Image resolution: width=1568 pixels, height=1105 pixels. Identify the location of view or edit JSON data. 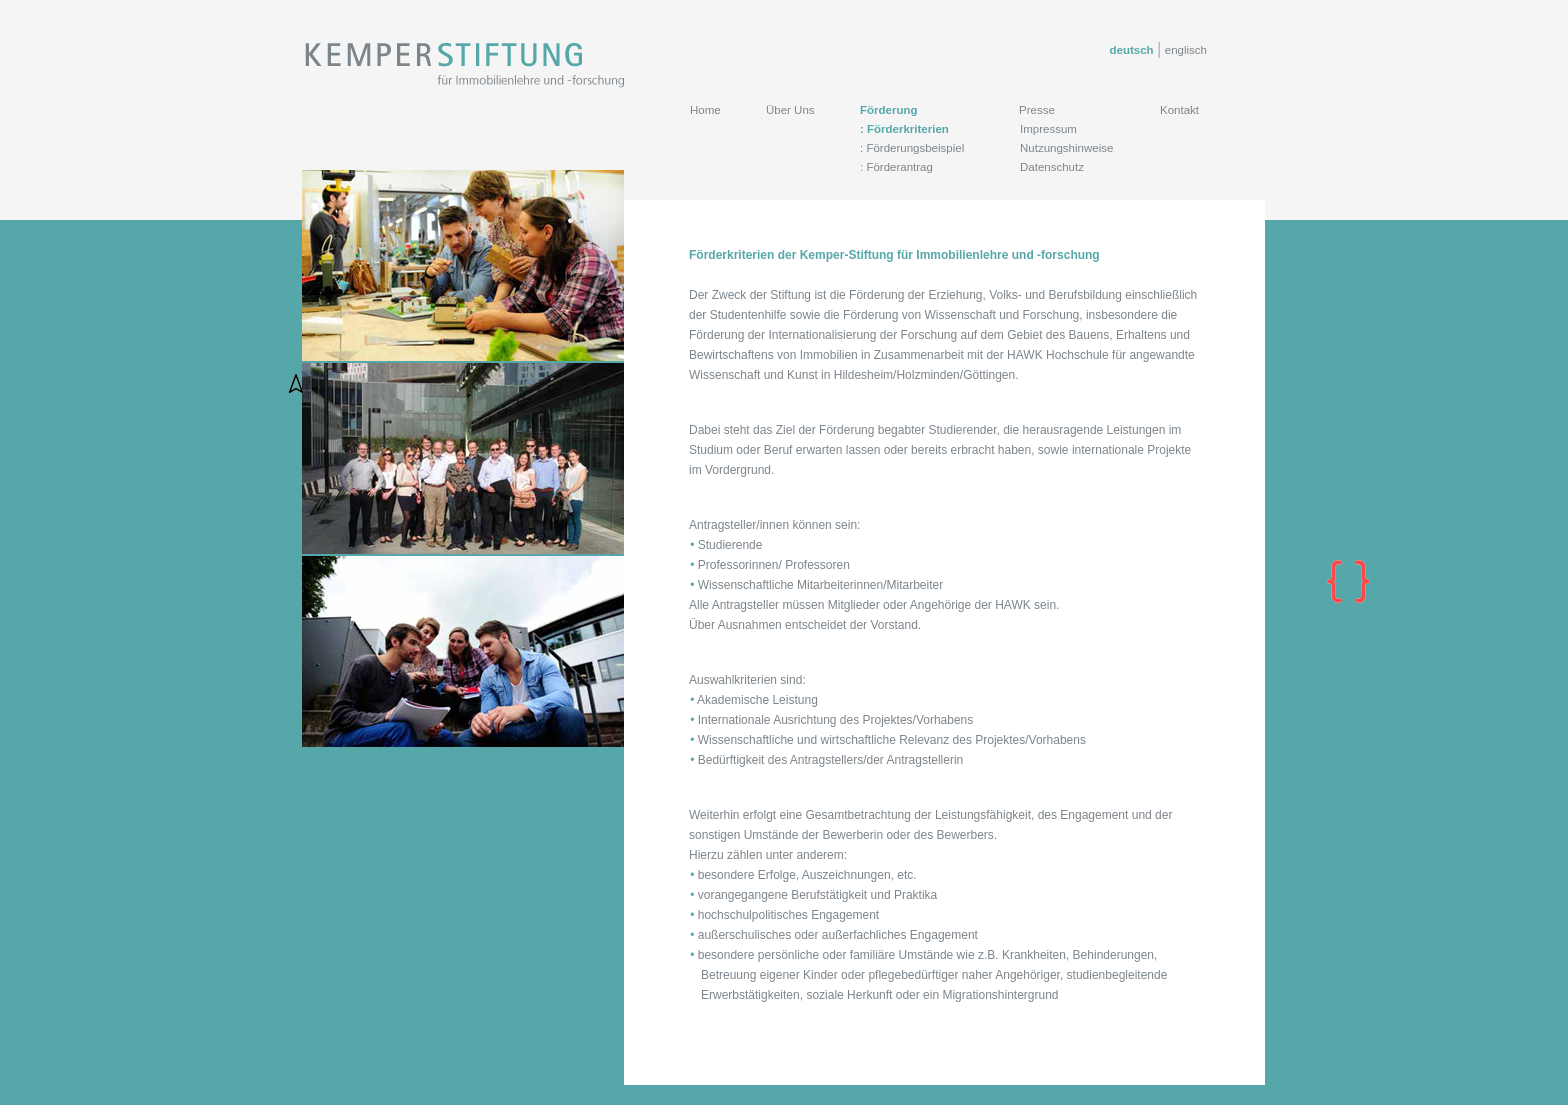
(1348, 581).